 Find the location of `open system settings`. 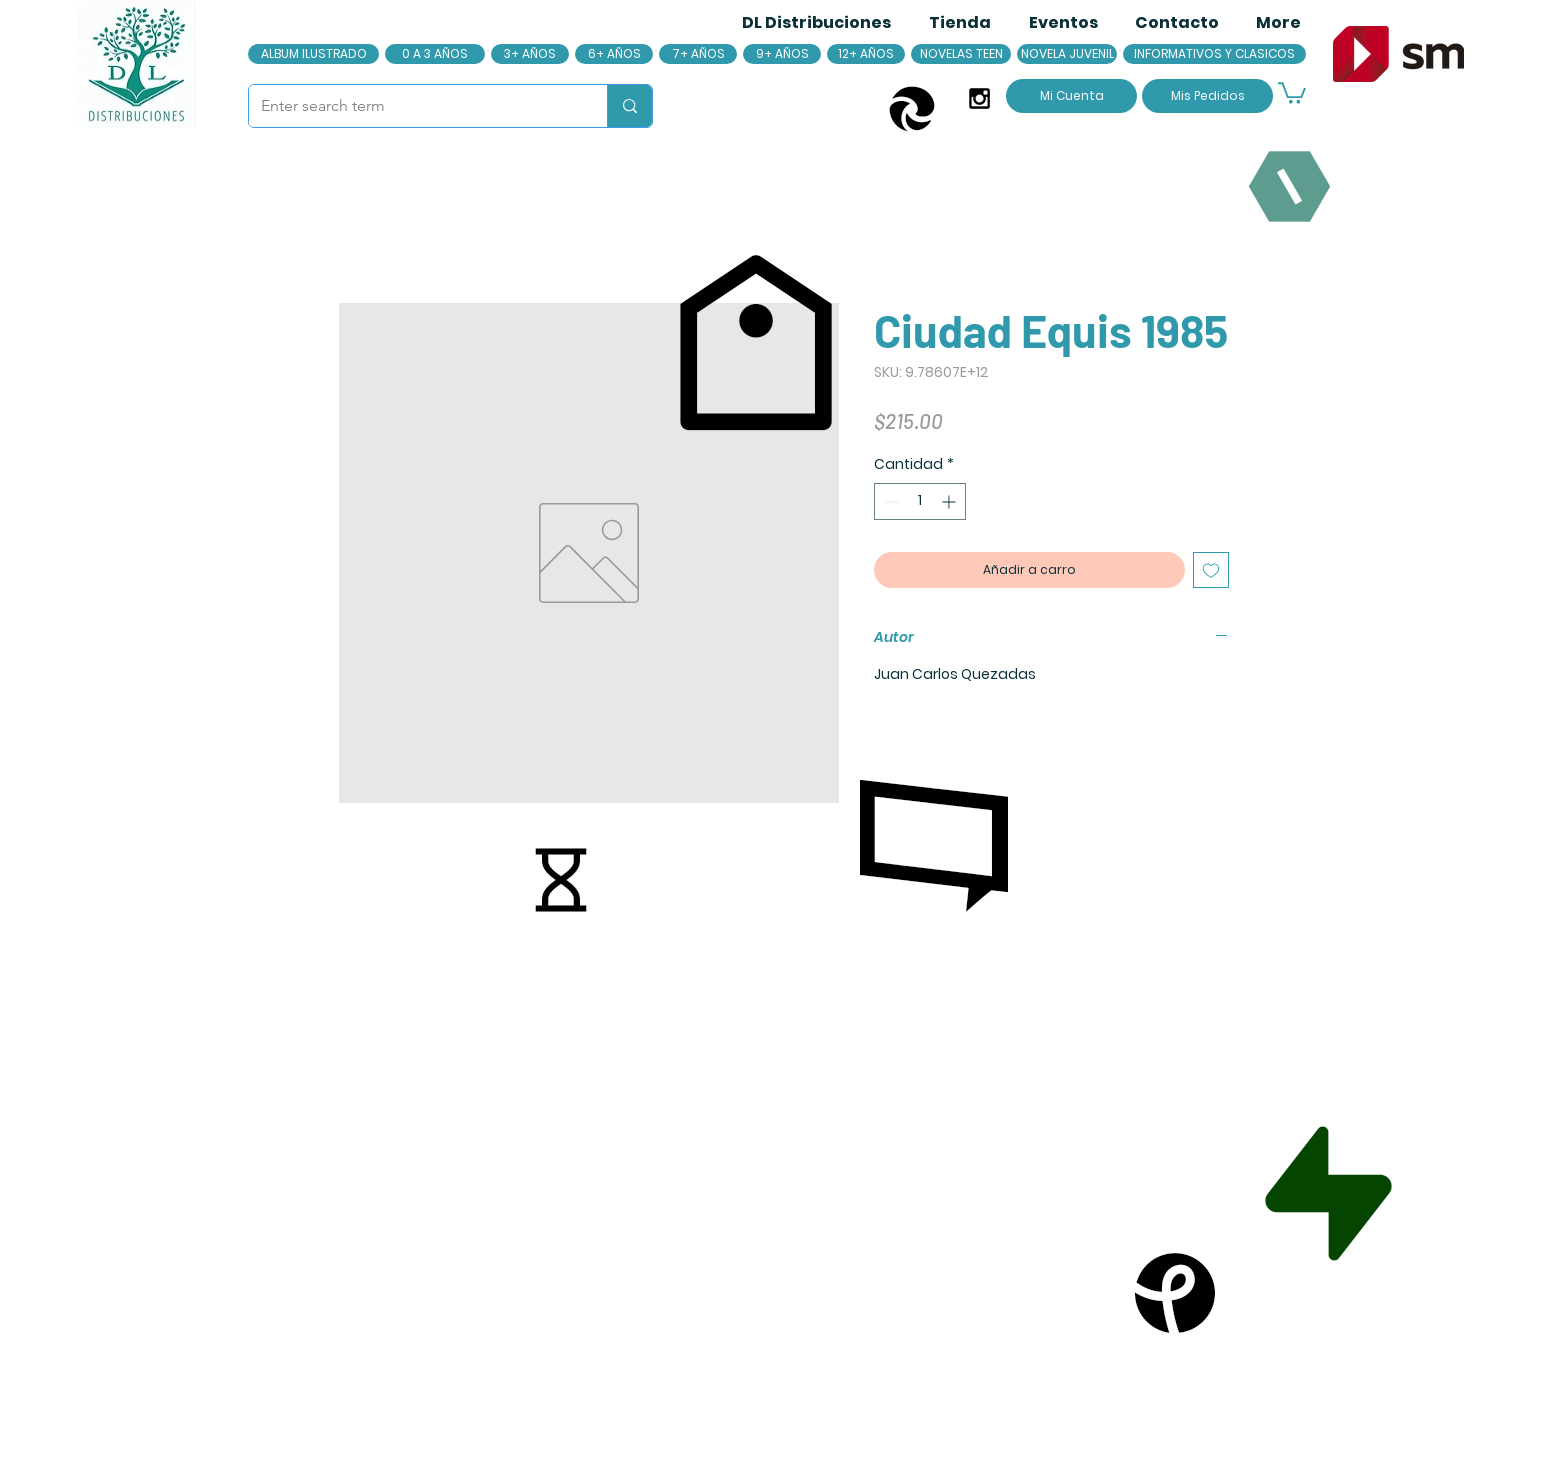

open system settings is located at coordinates (1289, 186).